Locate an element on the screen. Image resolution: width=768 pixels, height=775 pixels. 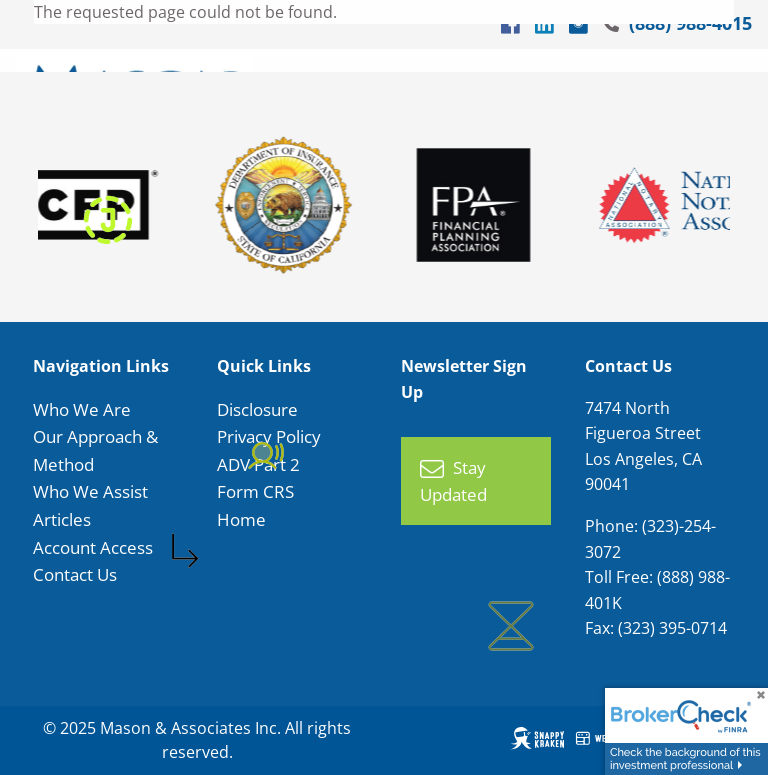
indicates time running low or nearly expired is located at coordinates (511, 626).